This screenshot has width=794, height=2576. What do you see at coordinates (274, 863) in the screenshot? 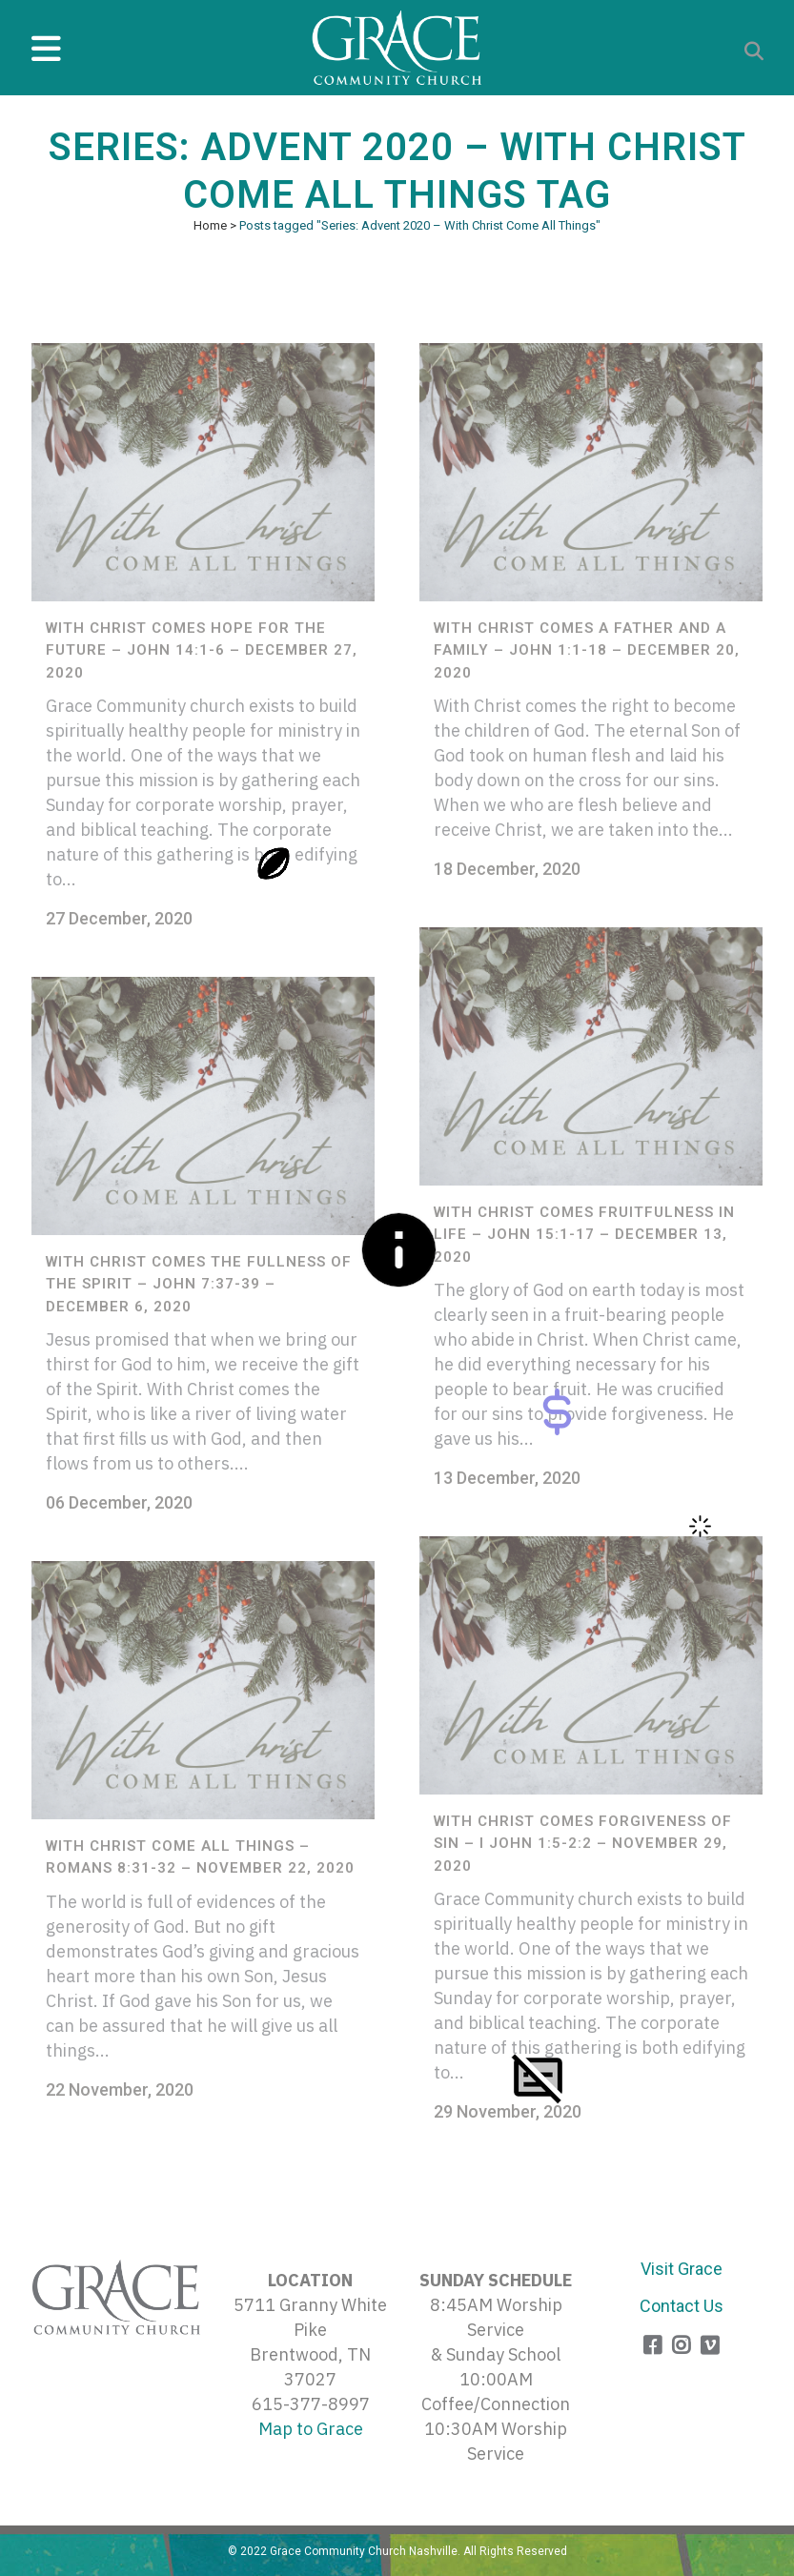
I see `view rugby sports content` at bounding box center [274, 863].